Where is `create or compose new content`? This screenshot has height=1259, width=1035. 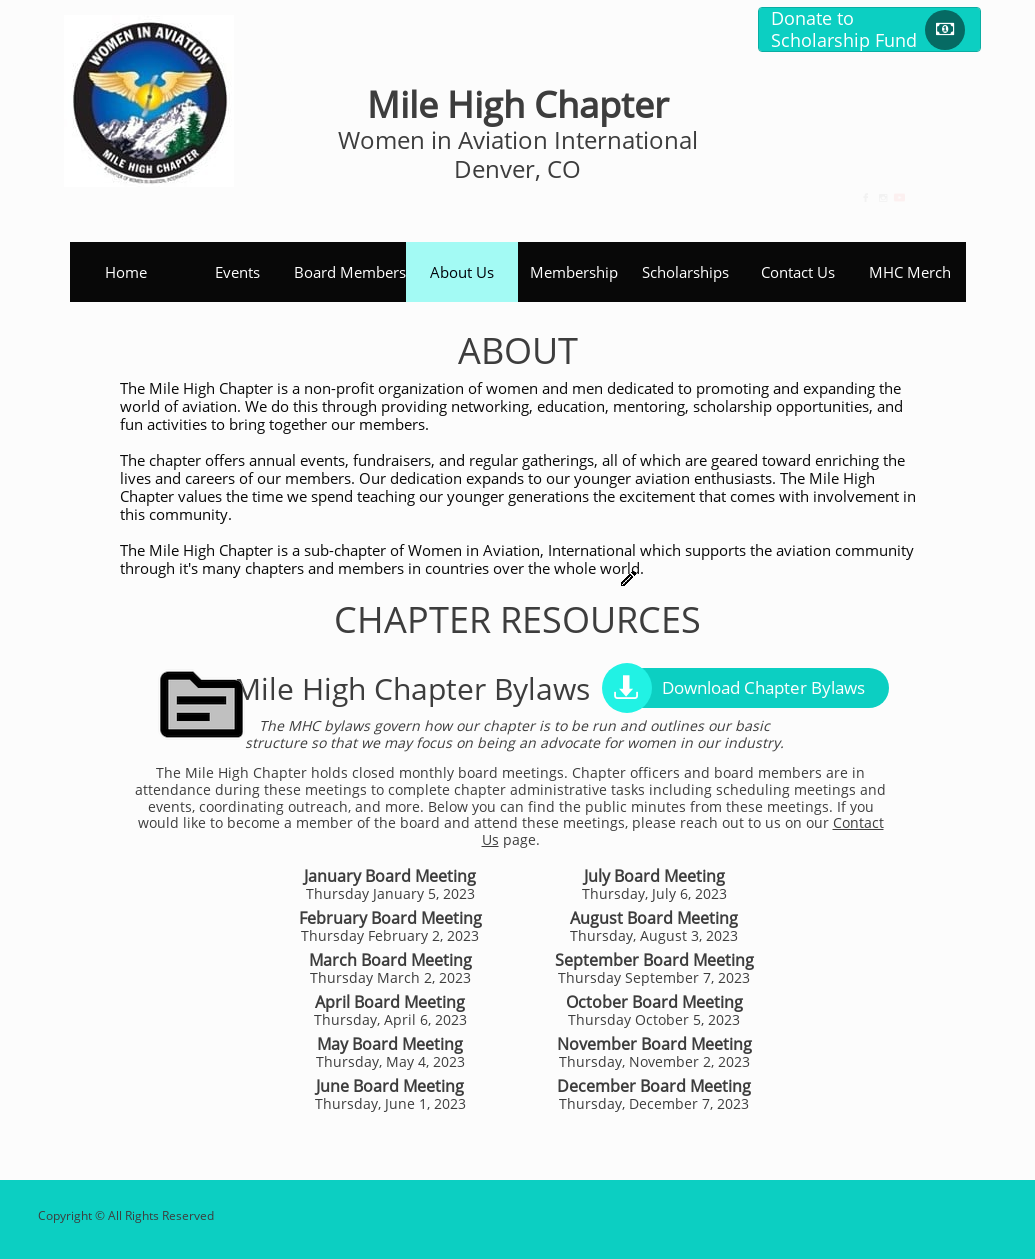
create or compose new content is located at coordinates (628, 578).